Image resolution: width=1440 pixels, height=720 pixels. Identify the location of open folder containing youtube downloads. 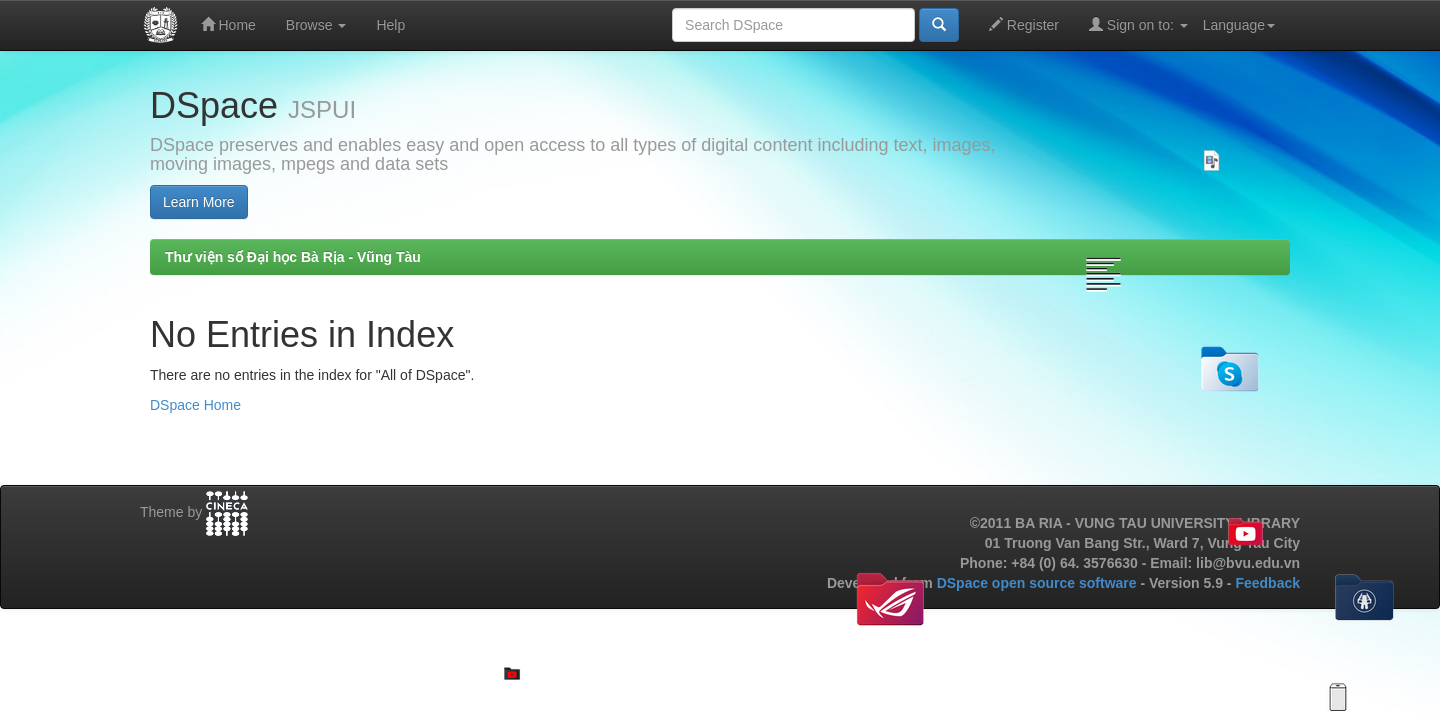
(512, 674).